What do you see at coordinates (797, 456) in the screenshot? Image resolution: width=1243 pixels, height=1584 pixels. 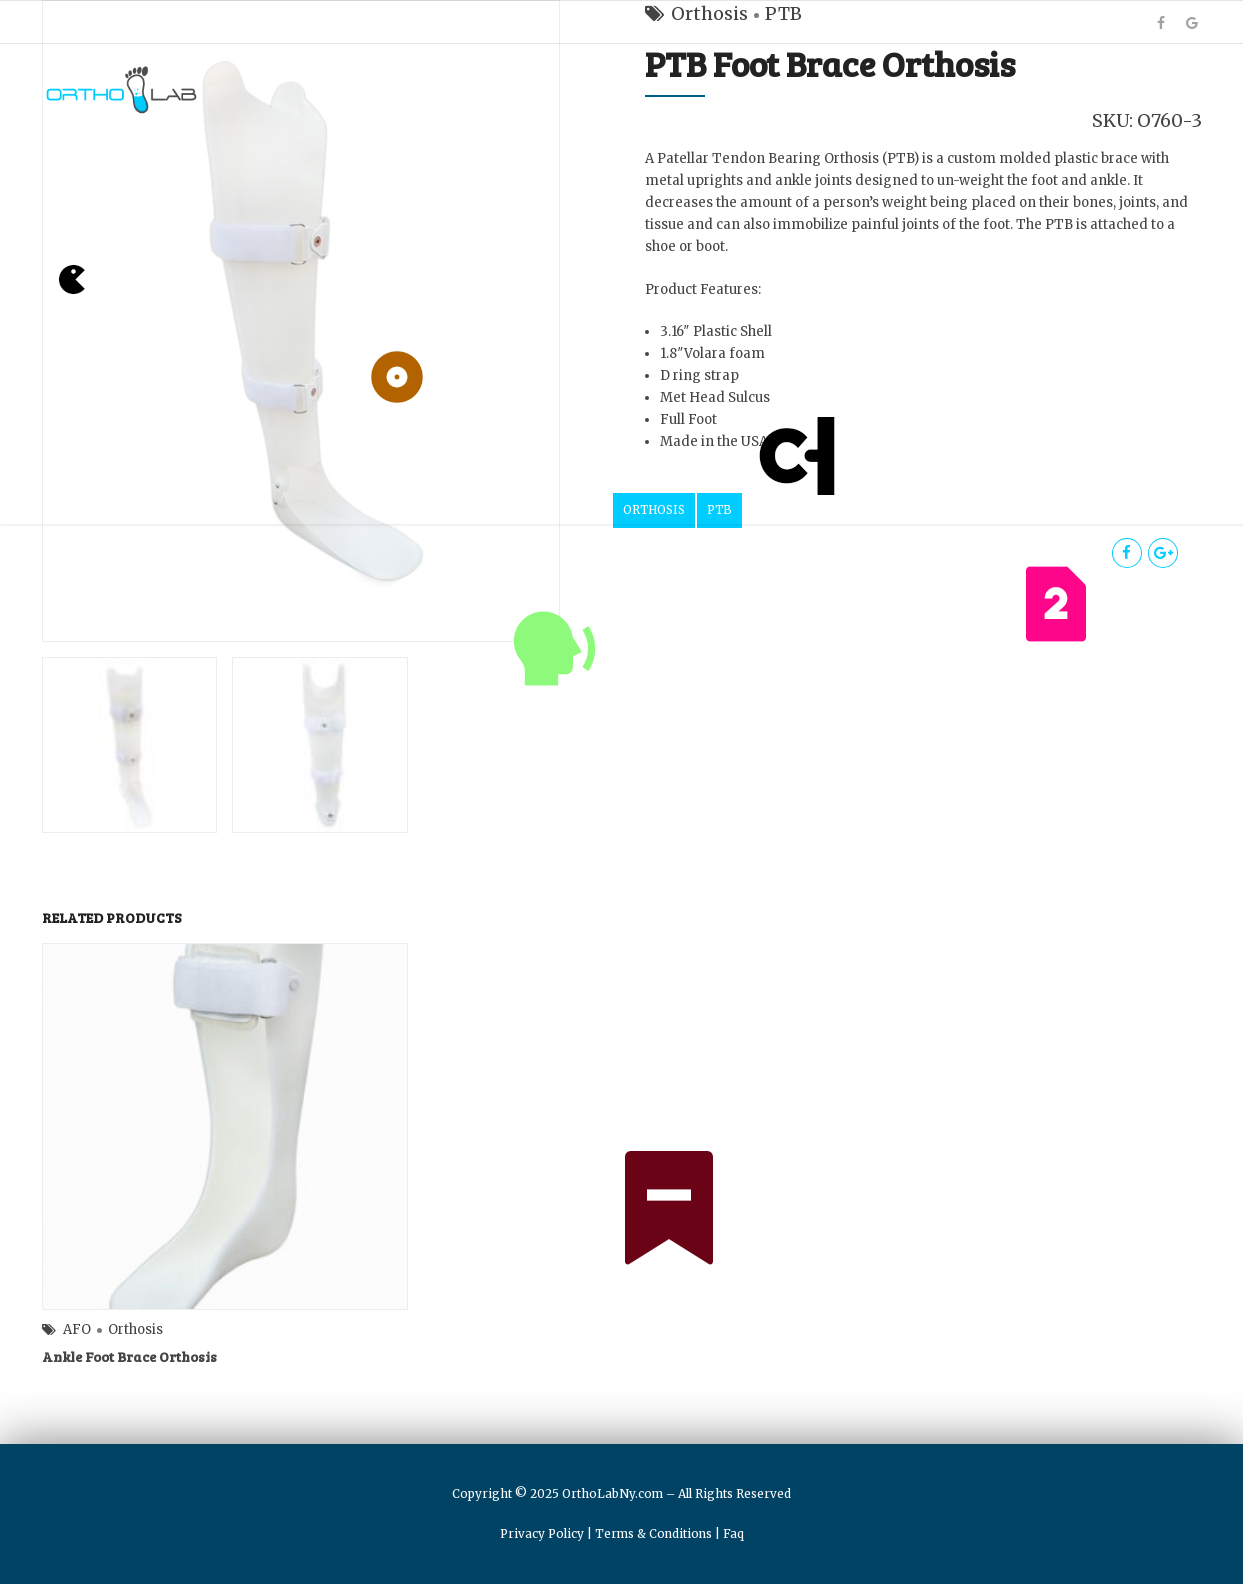 I see `castorama home improvement store logo` at bounding box center [797, 456].